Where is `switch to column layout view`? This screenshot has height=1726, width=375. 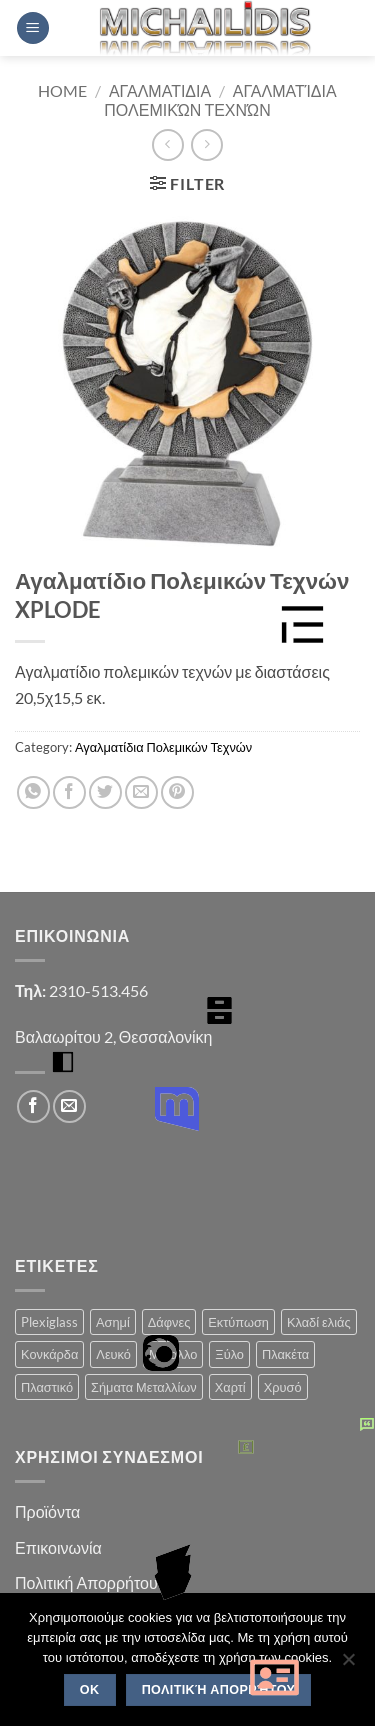
switch to column layout view is located at coordinates (63, 1062).